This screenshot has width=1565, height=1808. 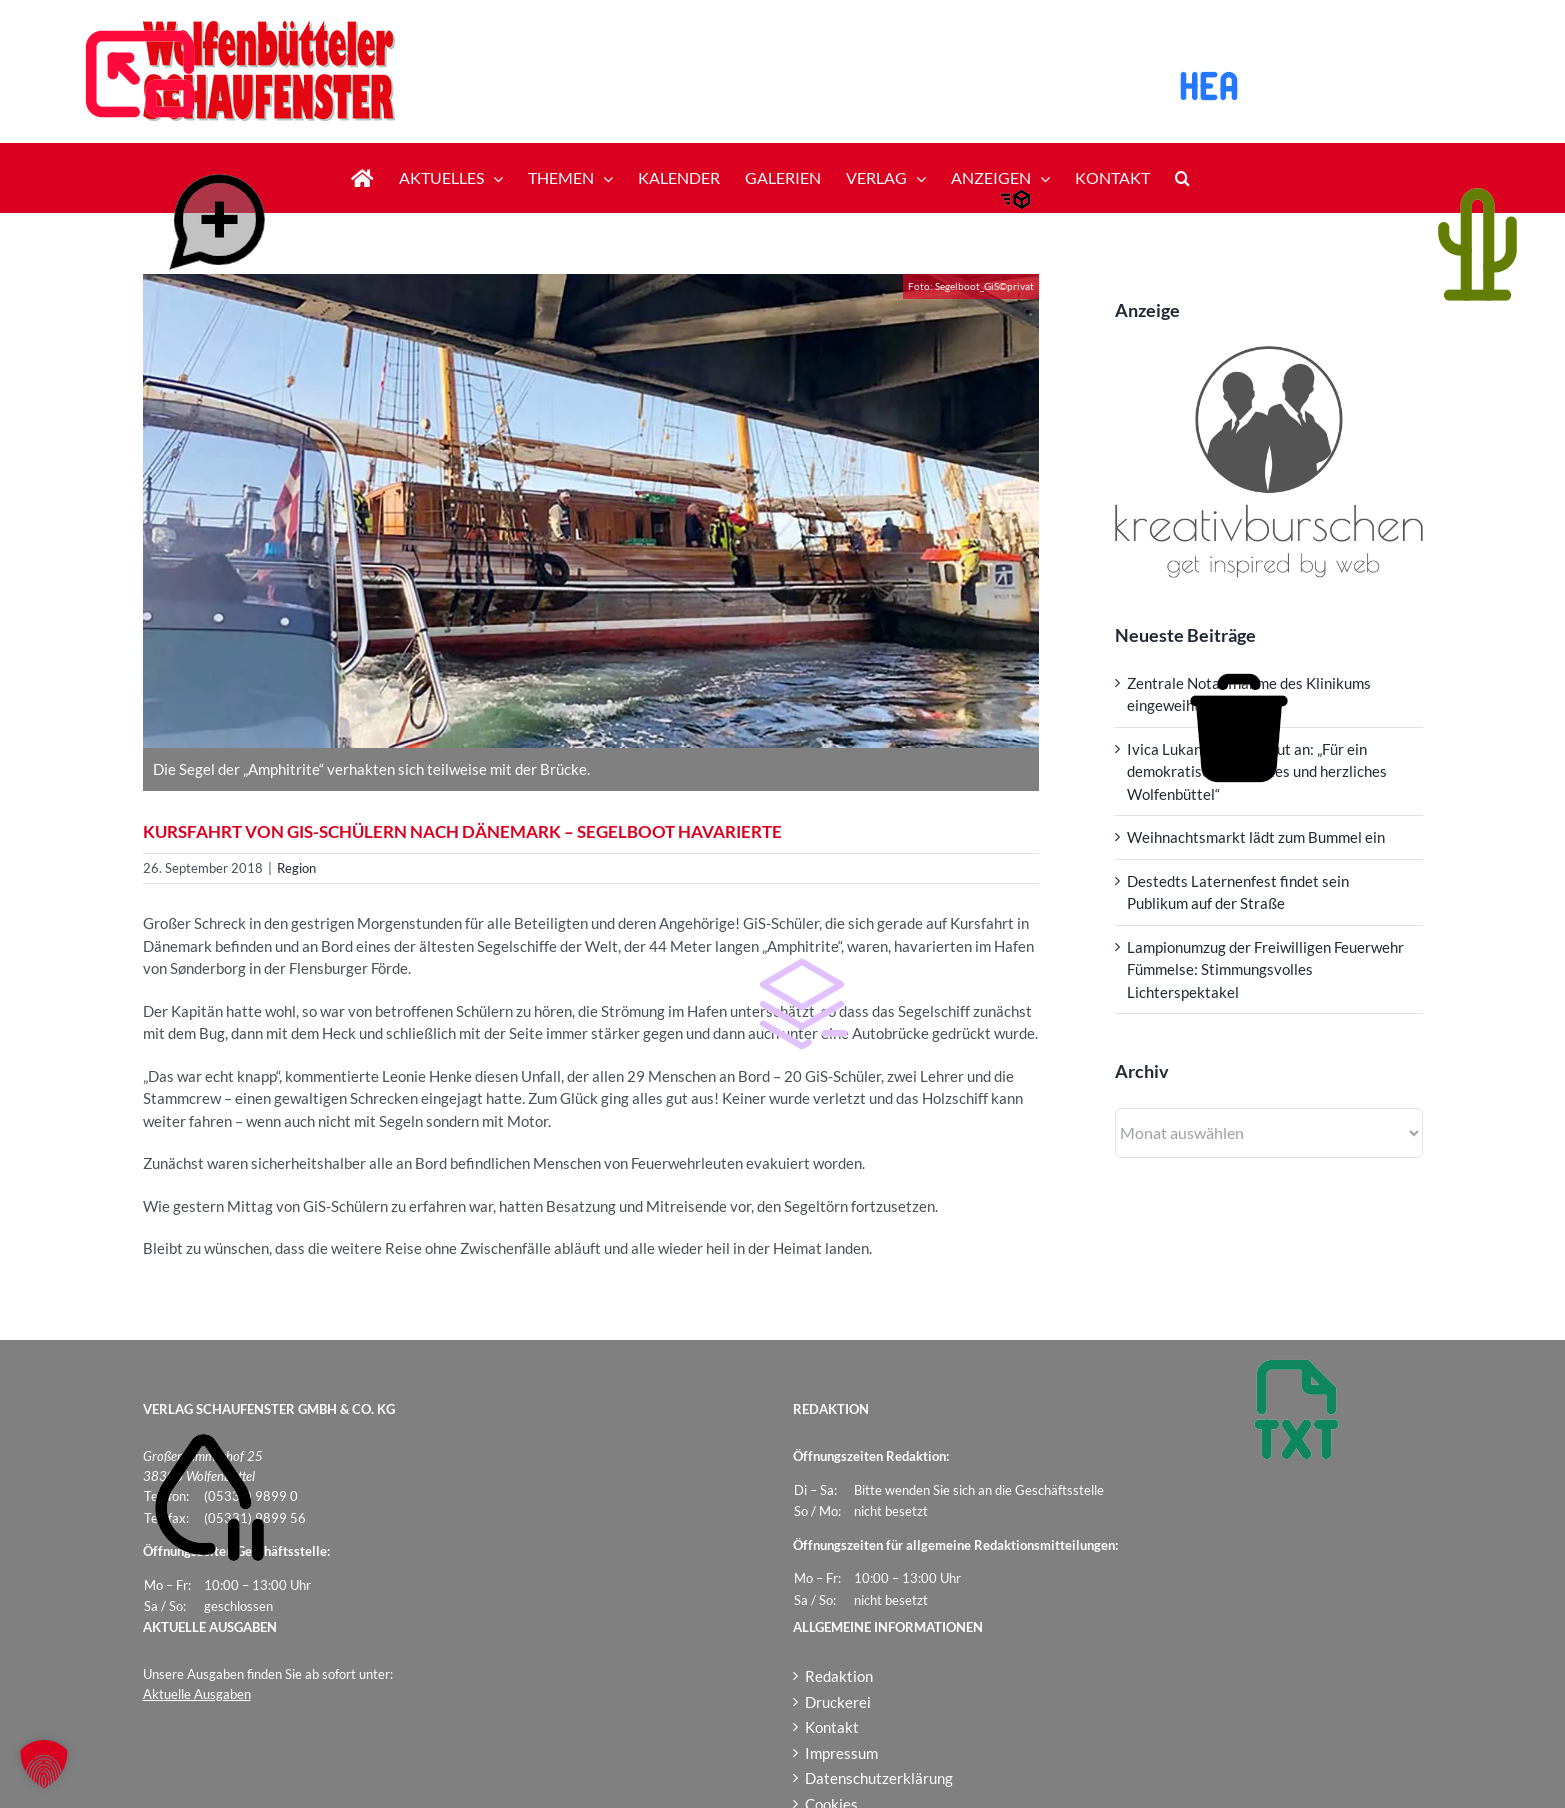 I want to click on delete selected item, so click(x=1239, y=728).